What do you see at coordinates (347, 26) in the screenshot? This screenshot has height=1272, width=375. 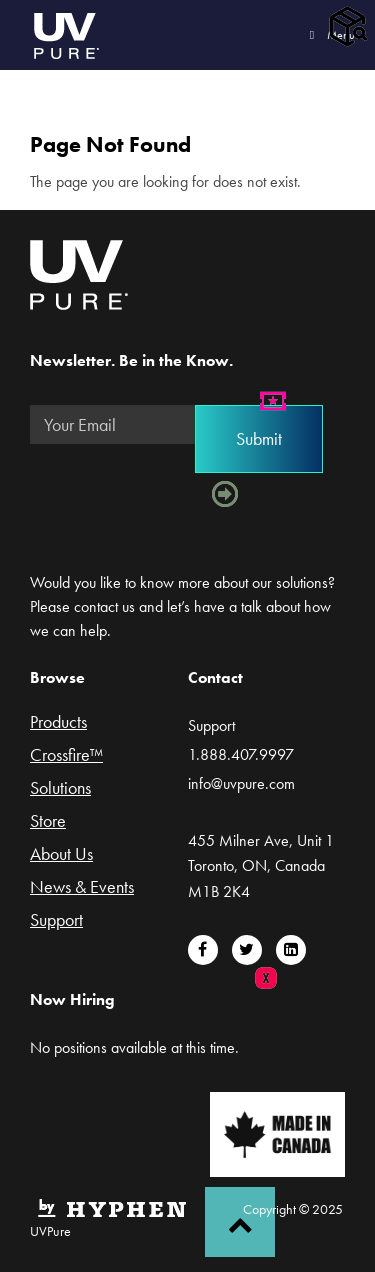 I see `search for a package or shipment` at bounding box center [347, 26].